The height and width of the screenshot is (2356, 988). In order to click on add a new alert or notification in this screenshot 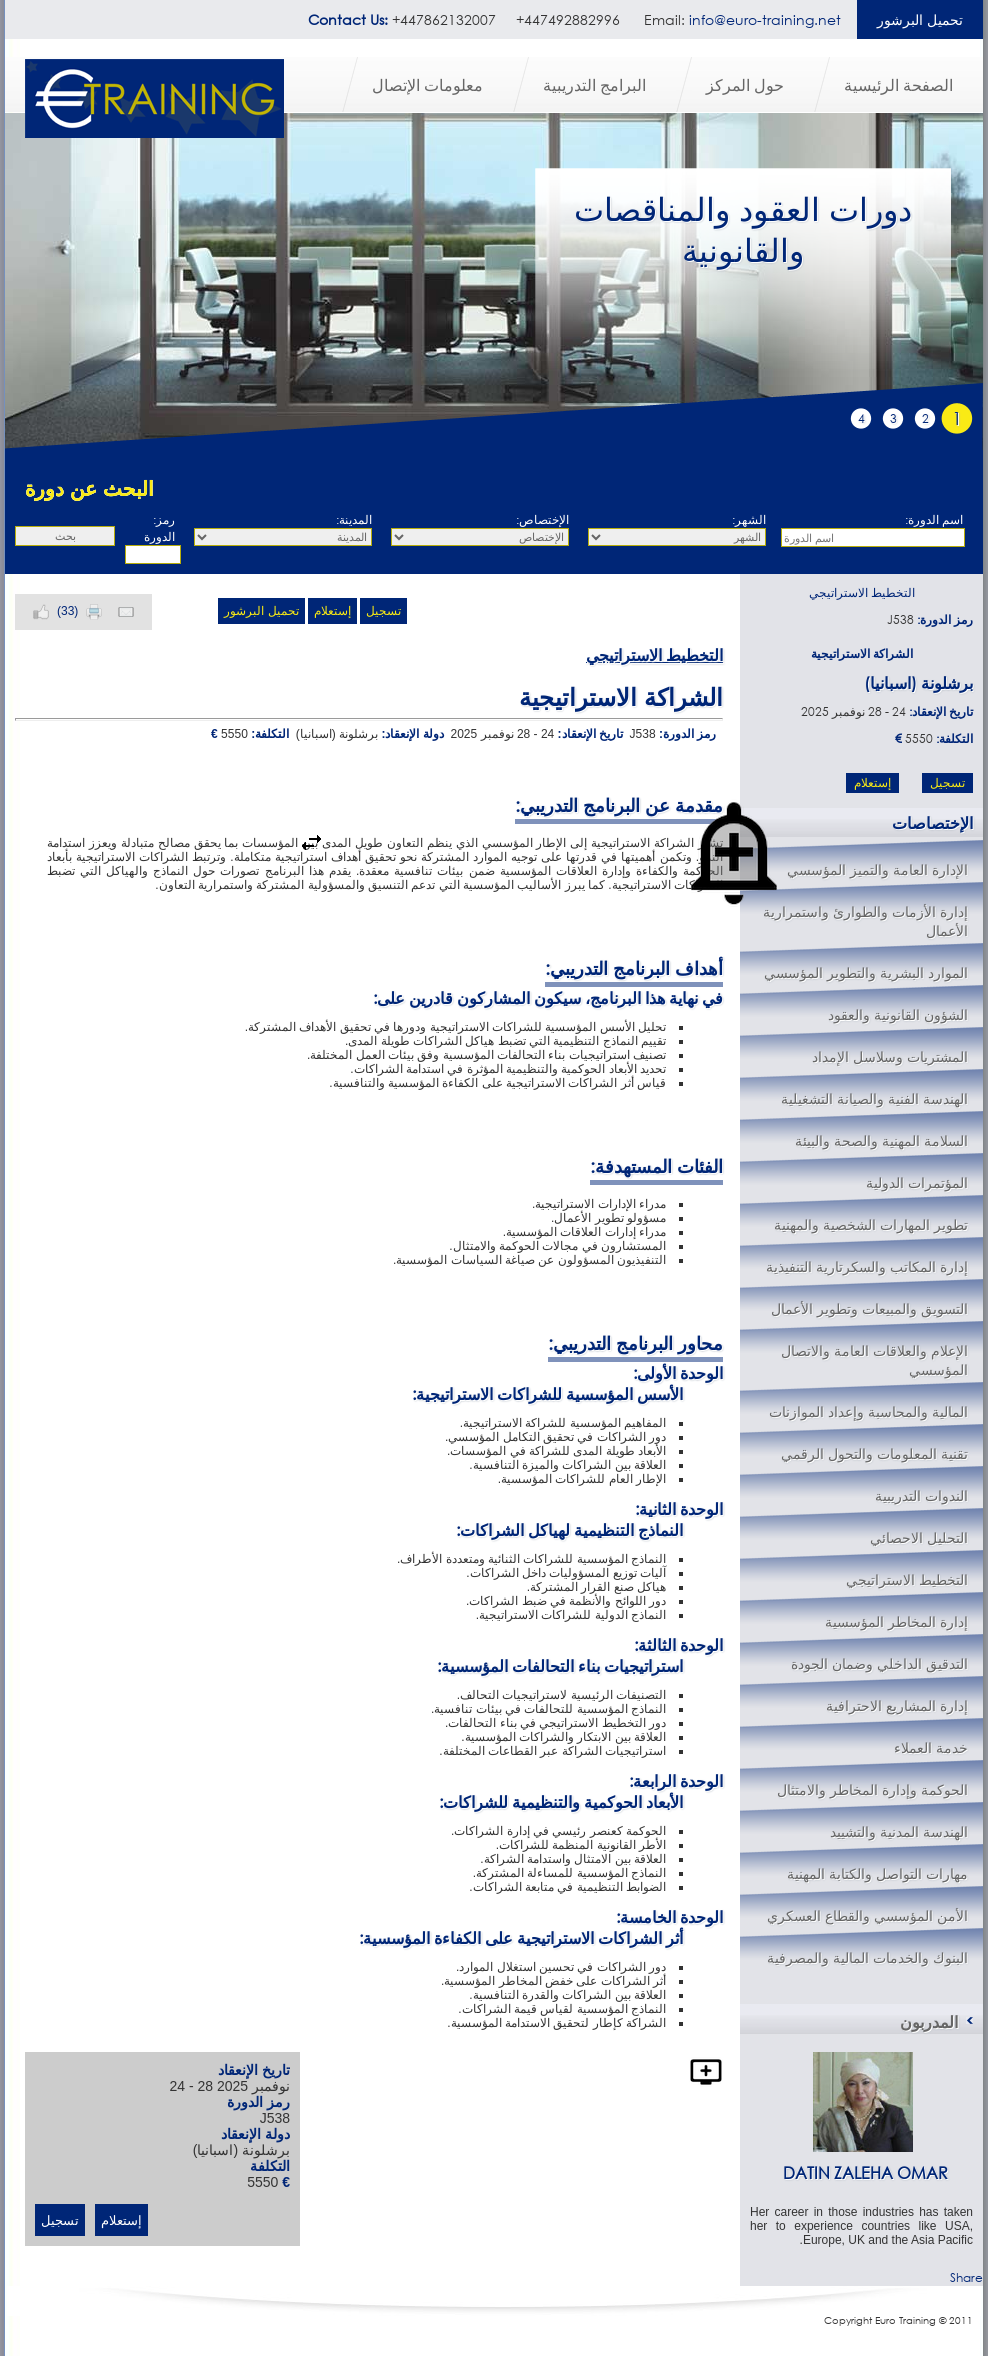, I will do `click(734, 852)`.